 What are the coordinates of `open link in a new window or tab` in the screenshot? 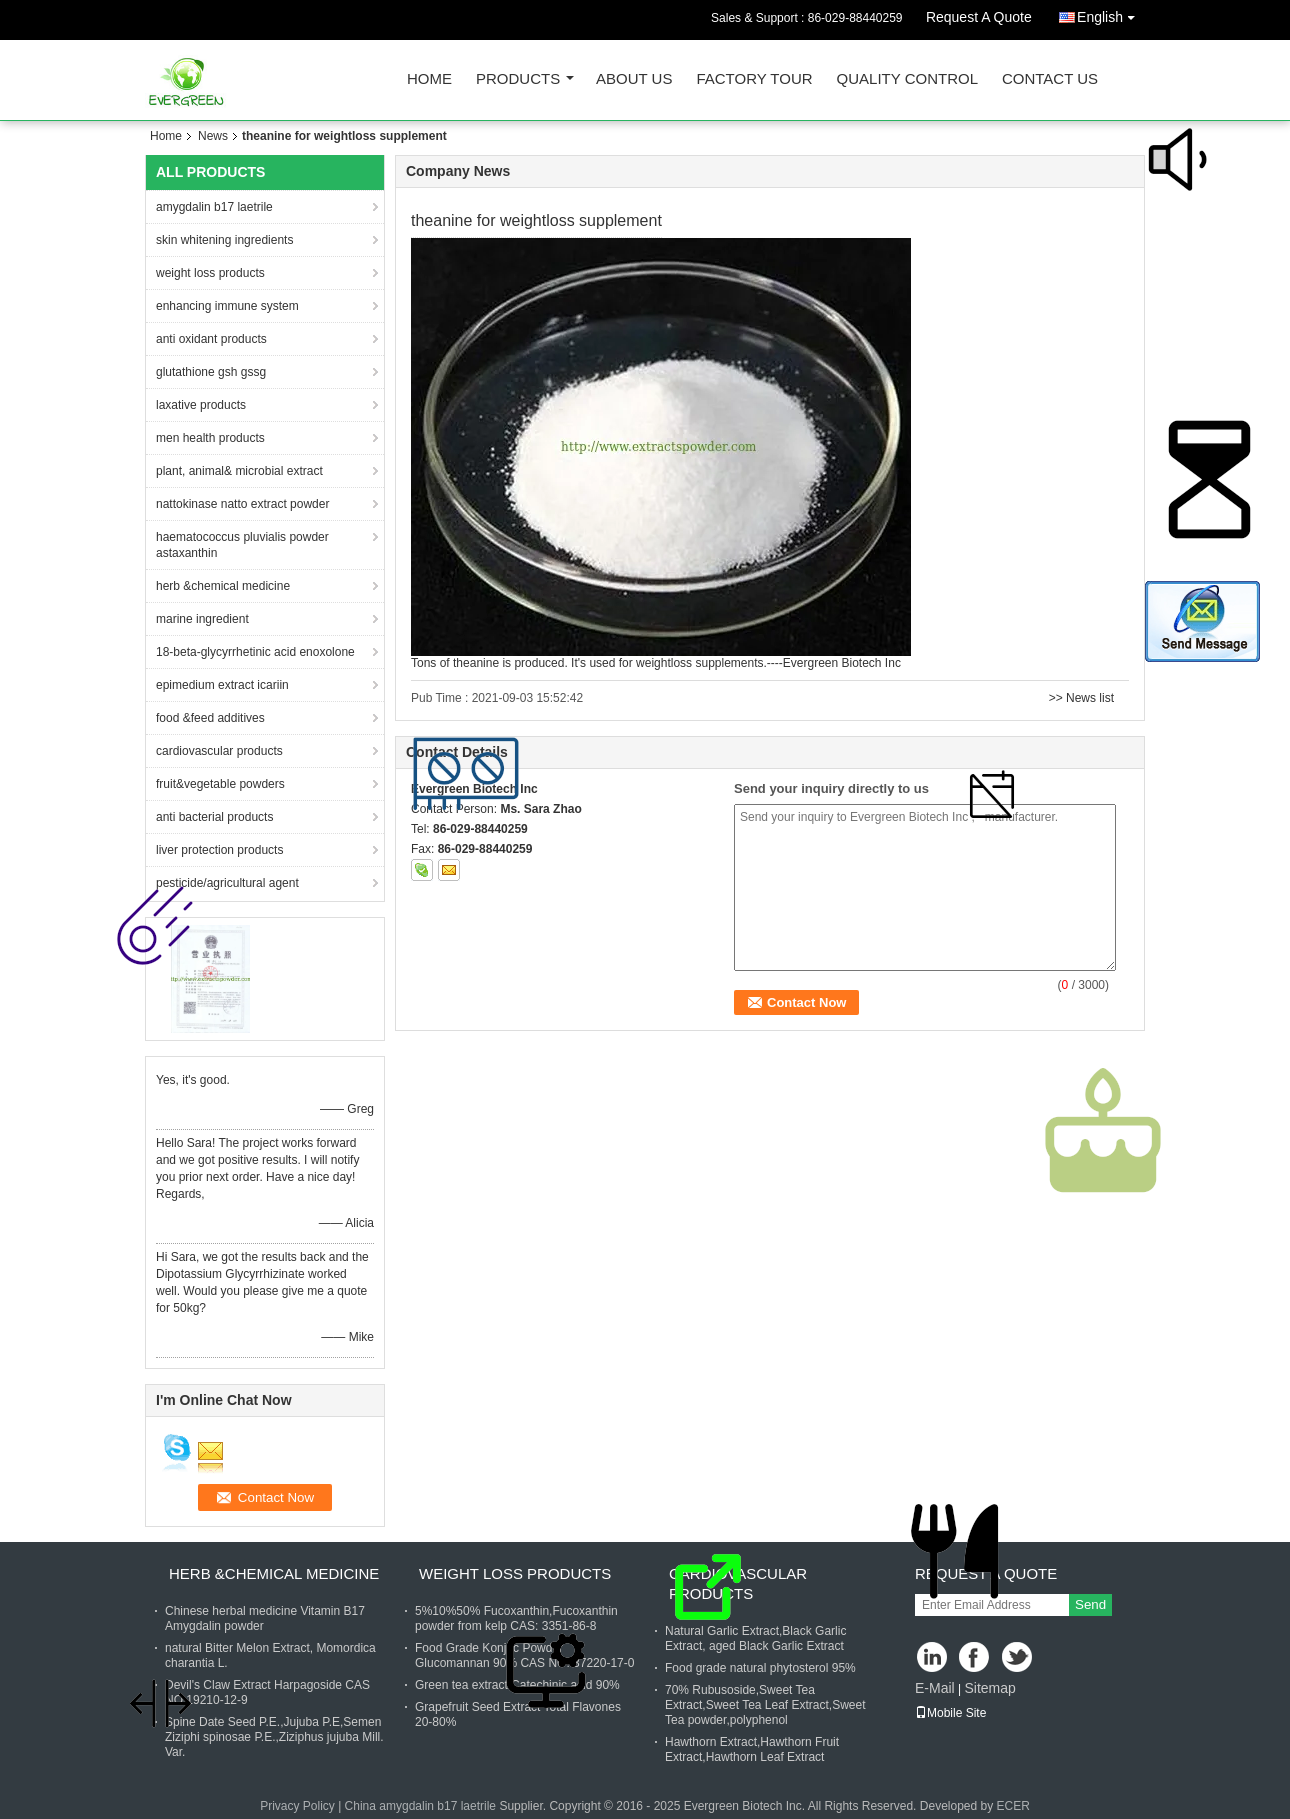 It's located at (708, 1587).